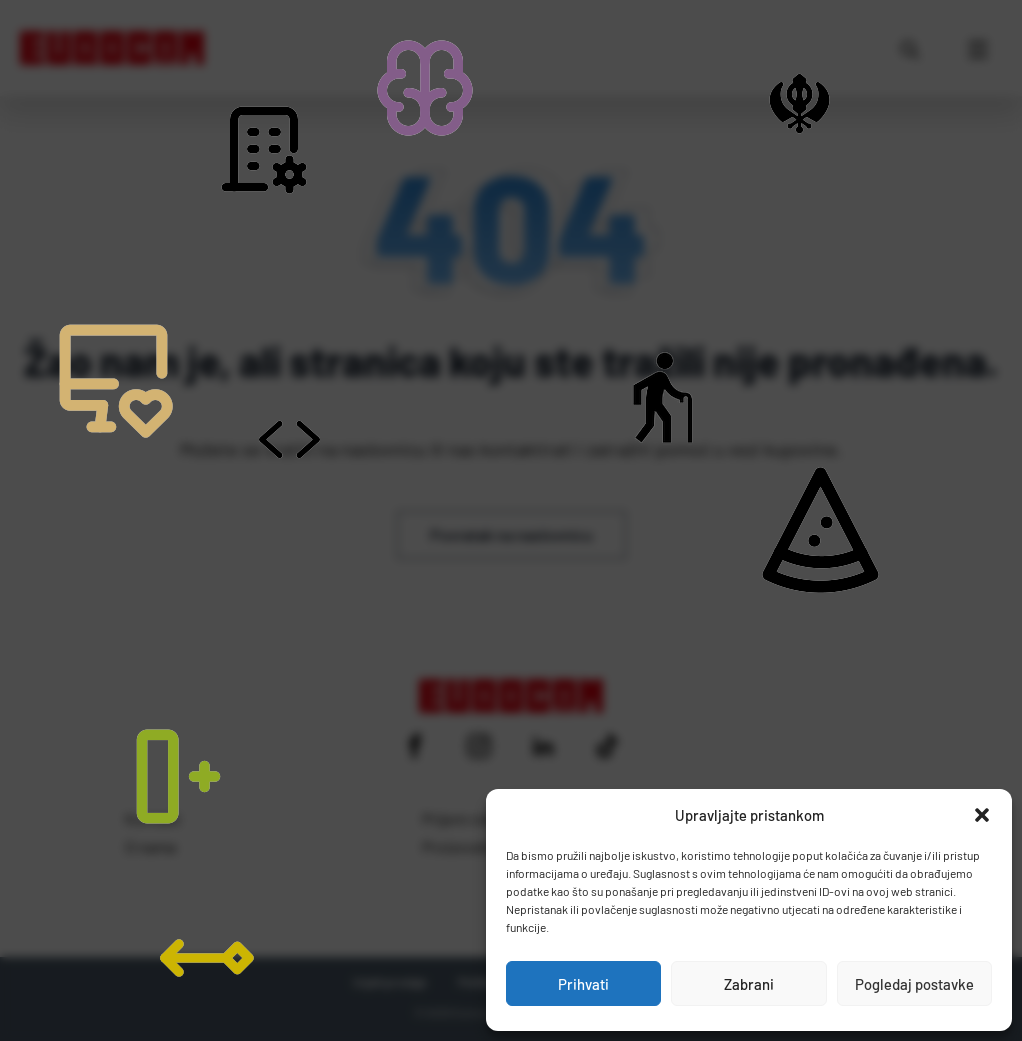  What do you see at coordinates (425, 88) in the screenshot?
I see `access AI or smart features` at bounding box center [425, 88].